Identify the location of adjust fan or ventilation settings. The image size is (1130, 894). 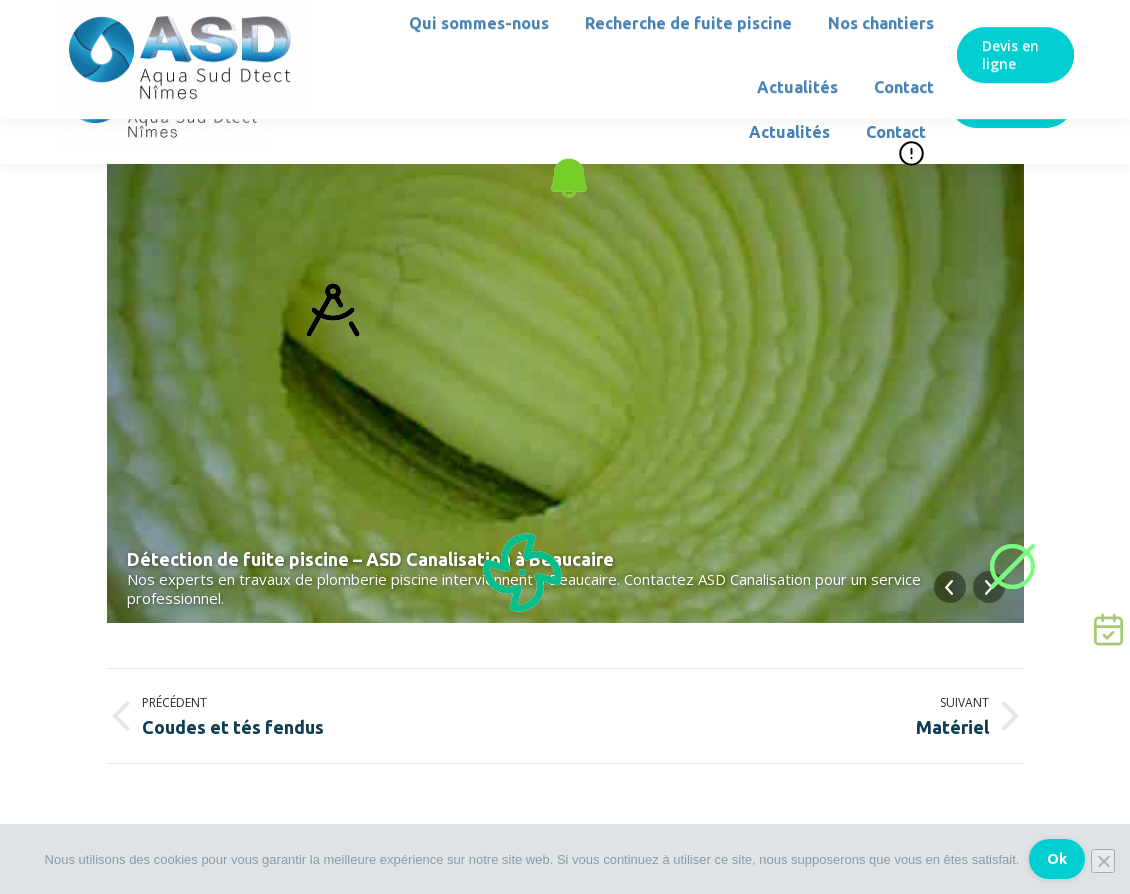
(522, 572).